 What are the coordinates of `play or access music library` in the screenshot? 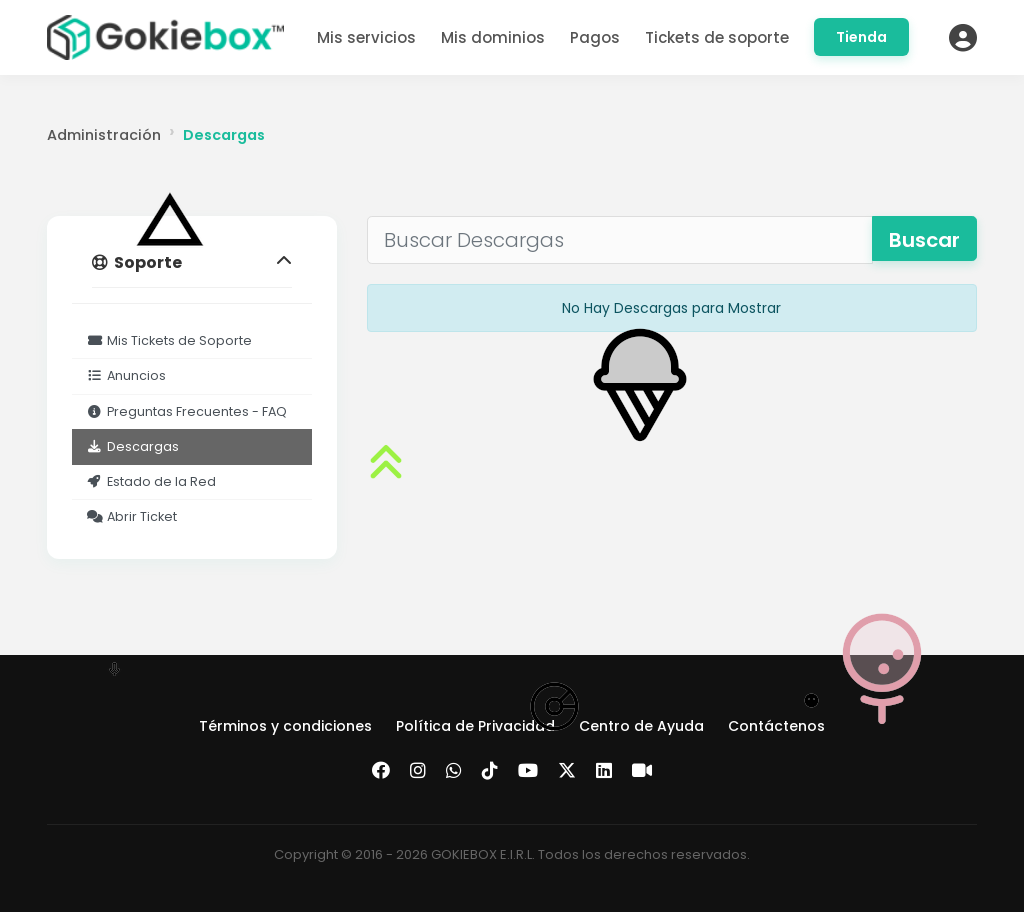 It's located at (554, 706).